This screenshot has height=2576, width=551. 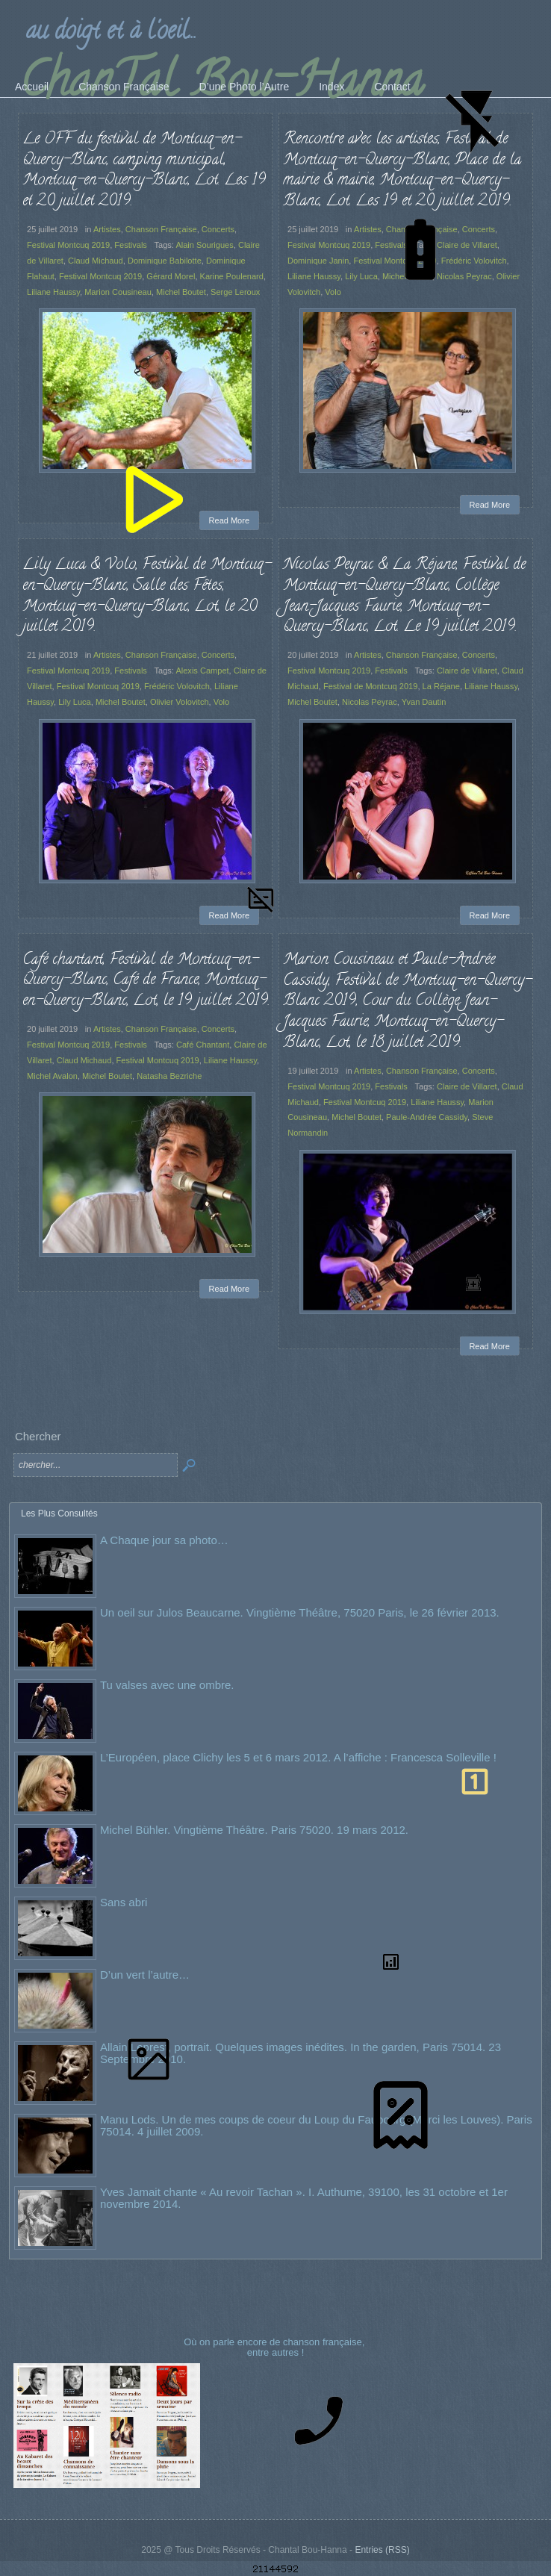 What do you see at coordinates (149, 2059) in the screenshot?
I see `view image or photo` at bounding box center [149, 2059].